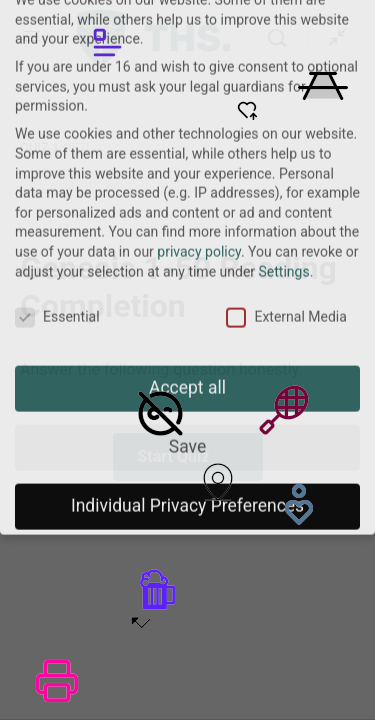 This screenshot has width=375, height=720. Describe the element at coordinates (157, 589) in the screenshot. I see `view nearby bars or pubs` at that location.